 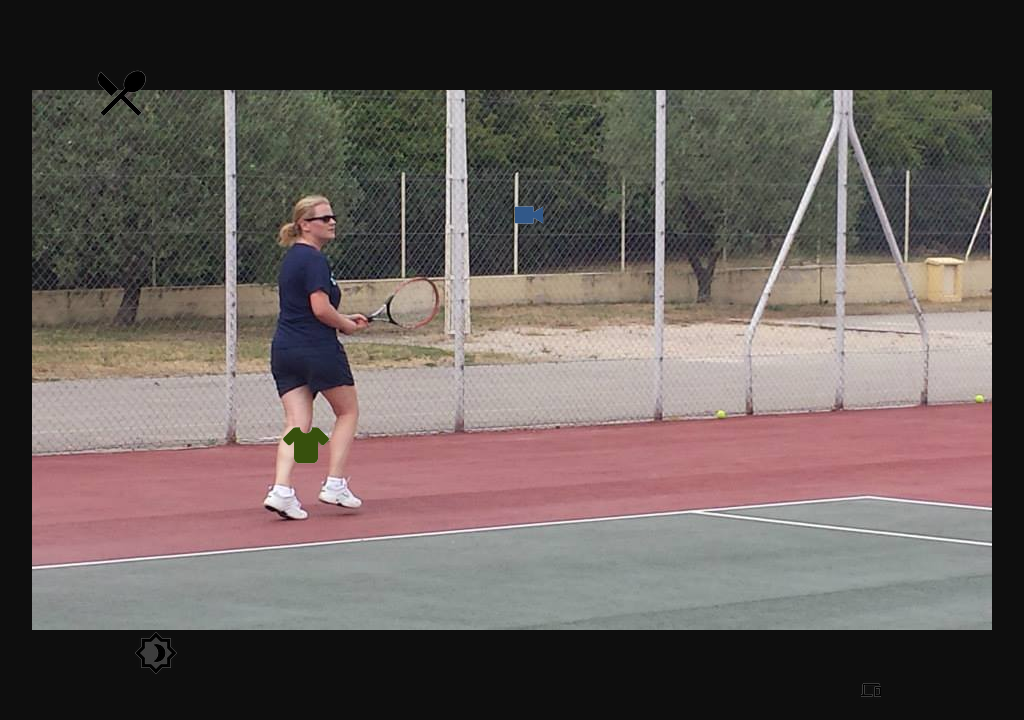 I want to click on connect your phone to another device, so click(x=871, y=690).